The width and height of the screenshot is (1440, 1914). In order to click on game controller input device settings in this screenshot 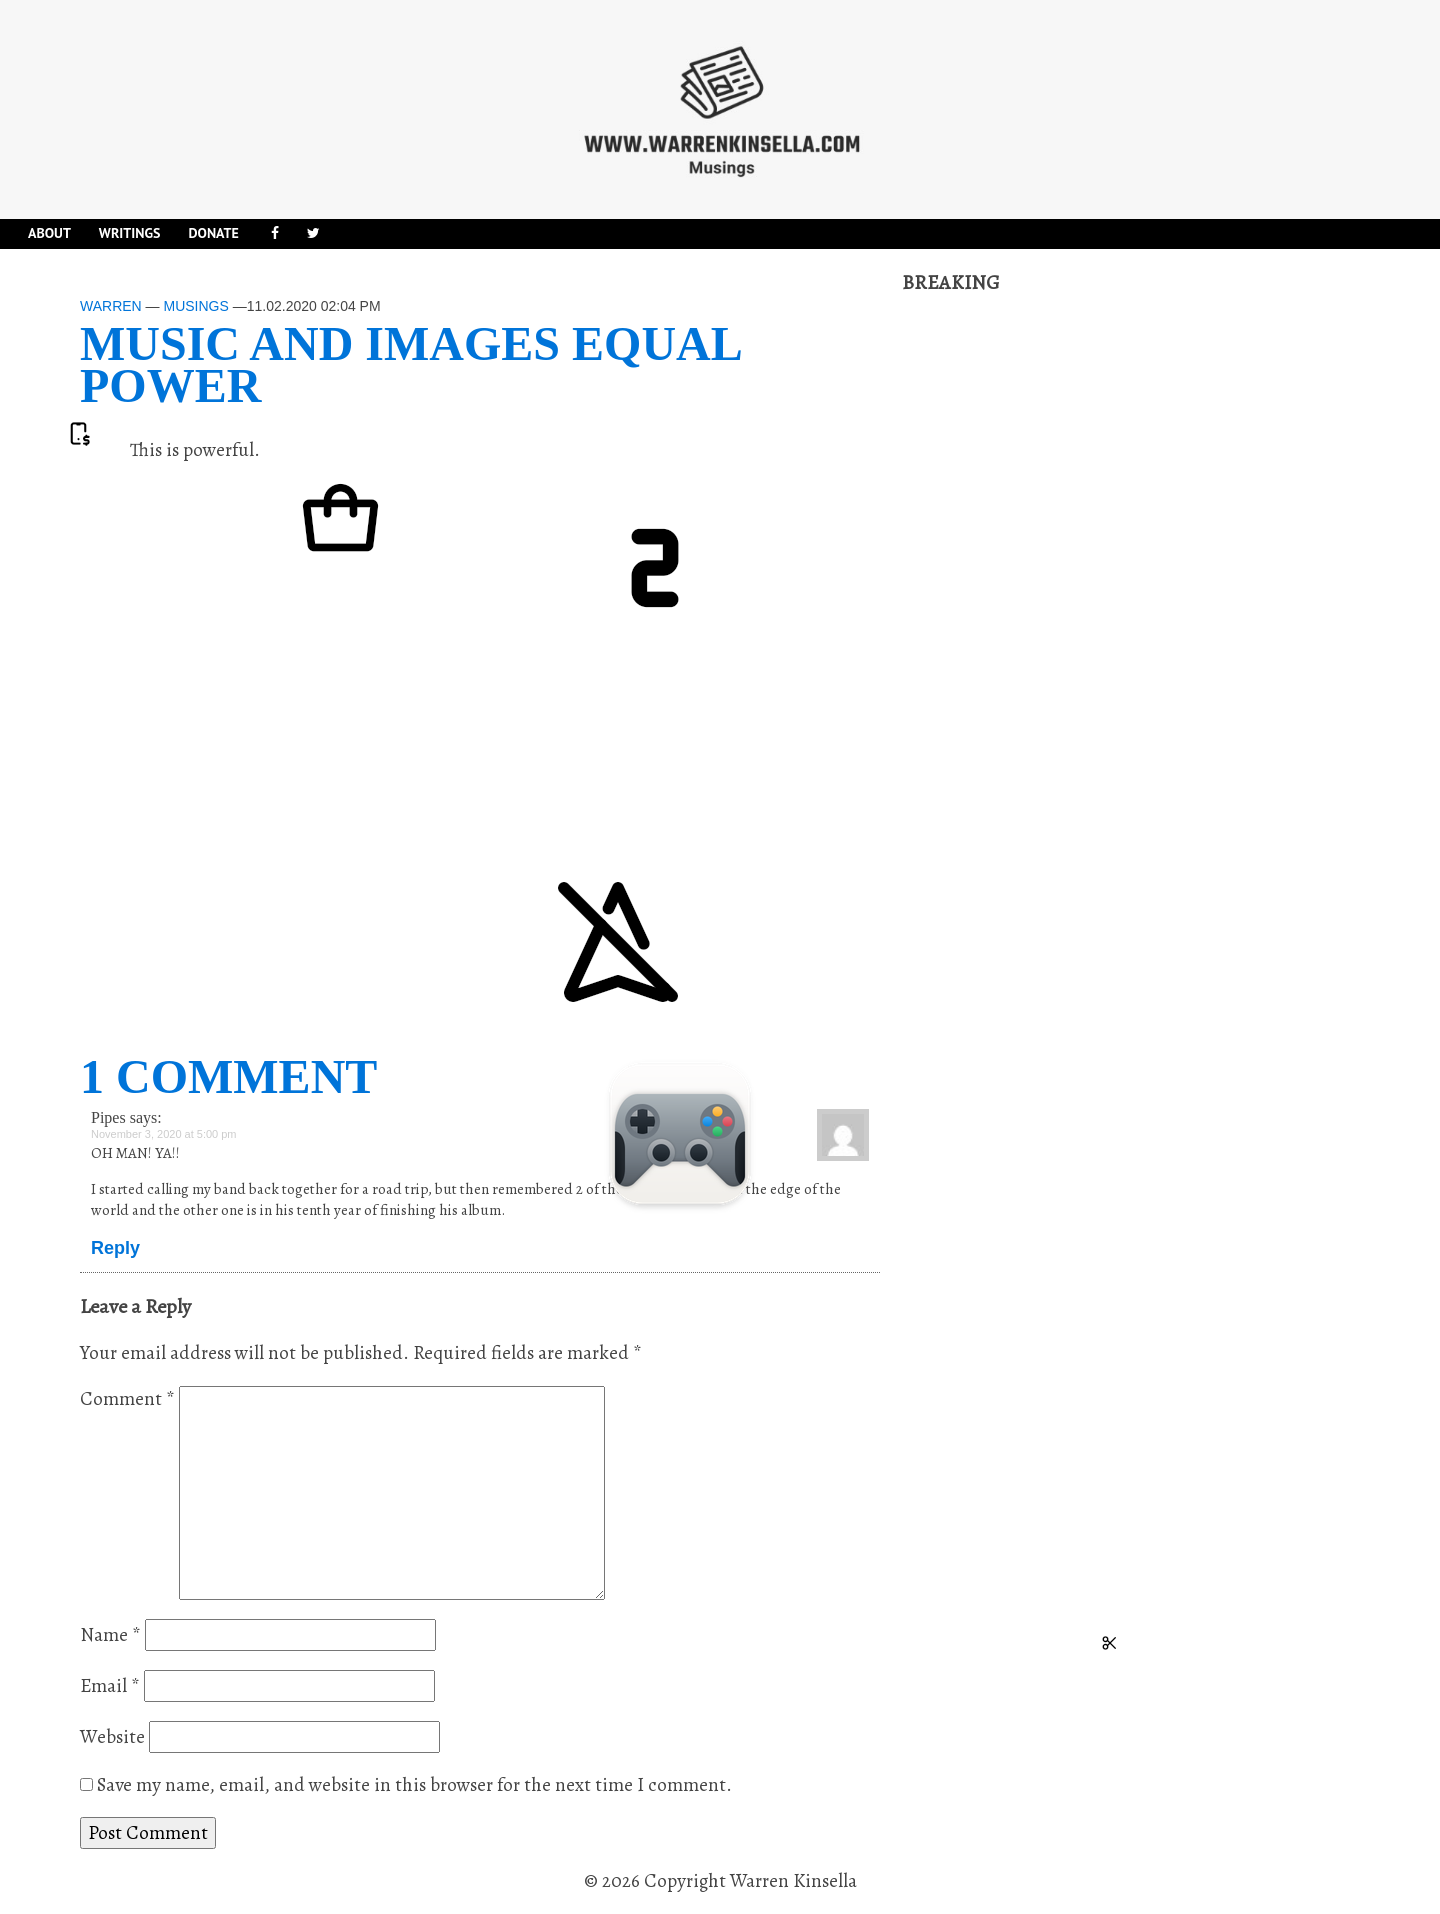, I will do `click(680, 1134)`.